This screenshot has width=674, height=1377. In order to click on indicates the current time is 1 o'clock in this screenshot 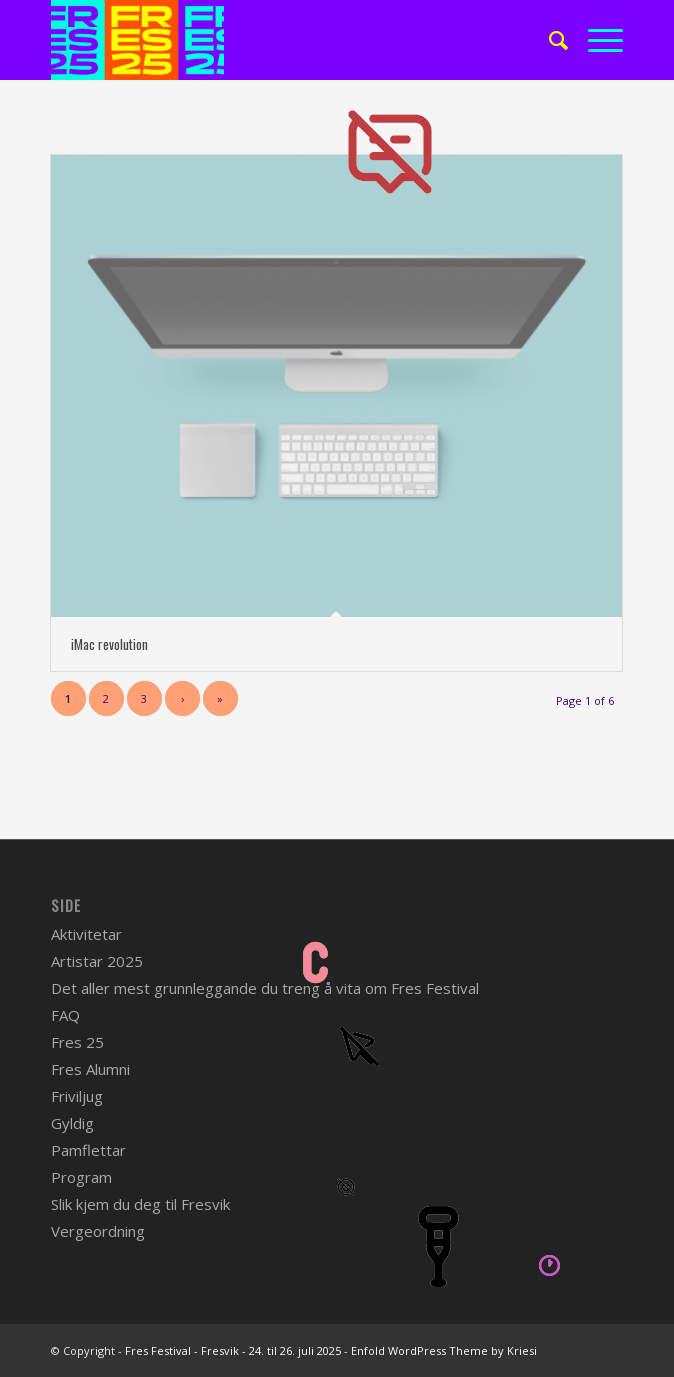, I will do `click(549, 1265)`.